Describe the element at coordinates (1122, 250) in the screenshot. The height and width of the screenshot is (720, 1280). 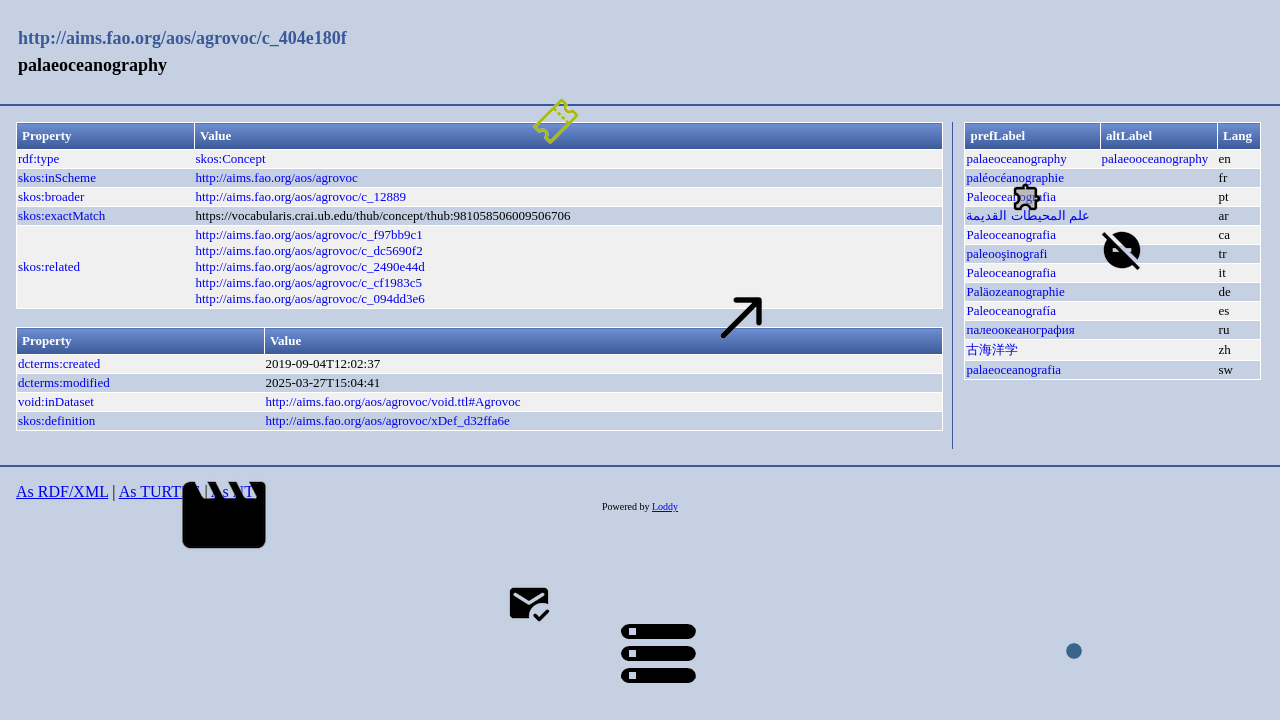
I see `do not disturb mode is disabled` at that location.